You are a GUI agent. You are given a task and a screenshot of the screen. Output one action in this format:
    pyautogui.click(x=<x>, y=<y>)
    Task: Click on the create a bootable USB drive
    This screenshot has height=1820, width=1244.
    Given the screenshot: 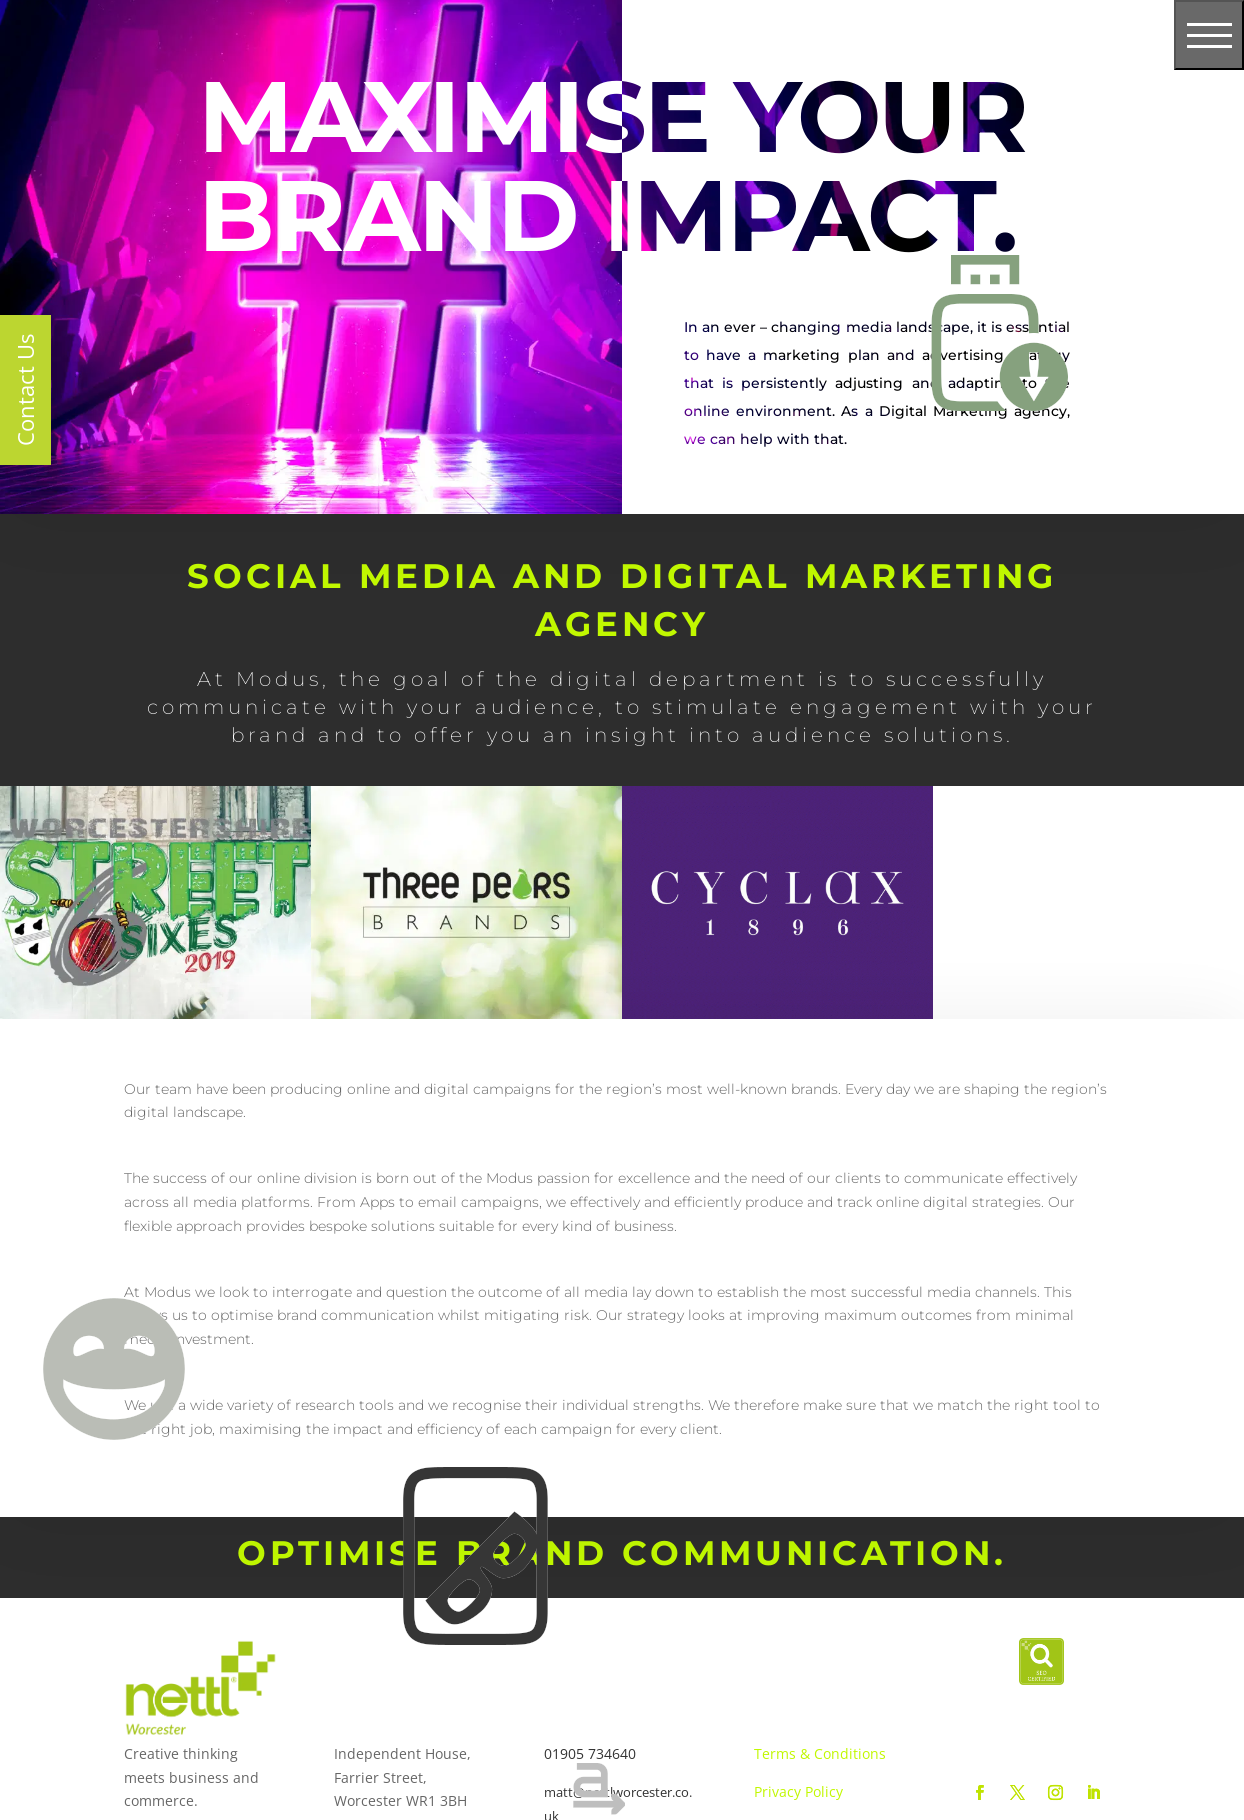 What is the action you would take?
    pyautogui.click(x=990, y=333)
    